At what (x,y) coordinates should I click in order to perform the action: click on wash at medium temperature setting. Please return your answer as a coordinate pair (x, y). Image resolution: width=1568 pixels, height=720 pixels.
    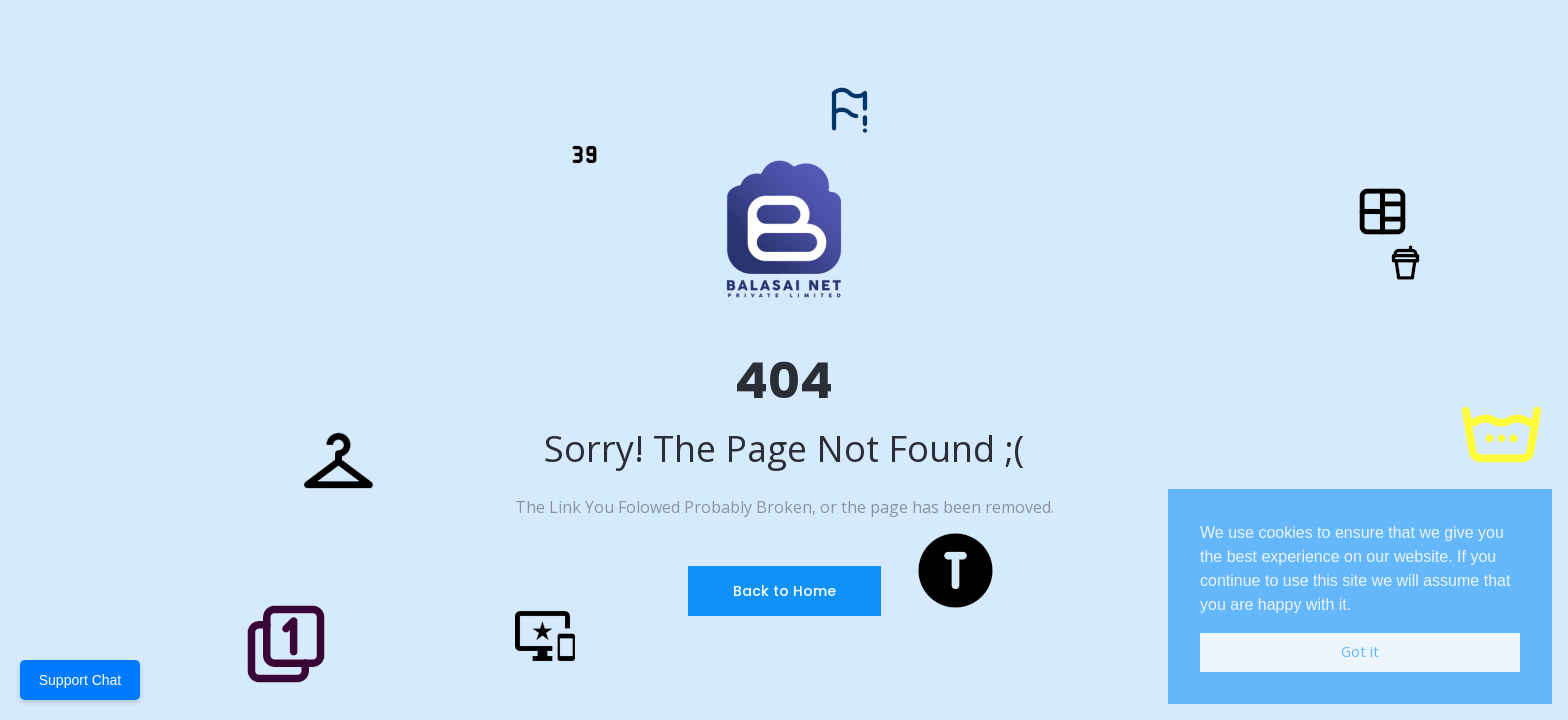
    Looking at the image, I should click on (1501, 434).